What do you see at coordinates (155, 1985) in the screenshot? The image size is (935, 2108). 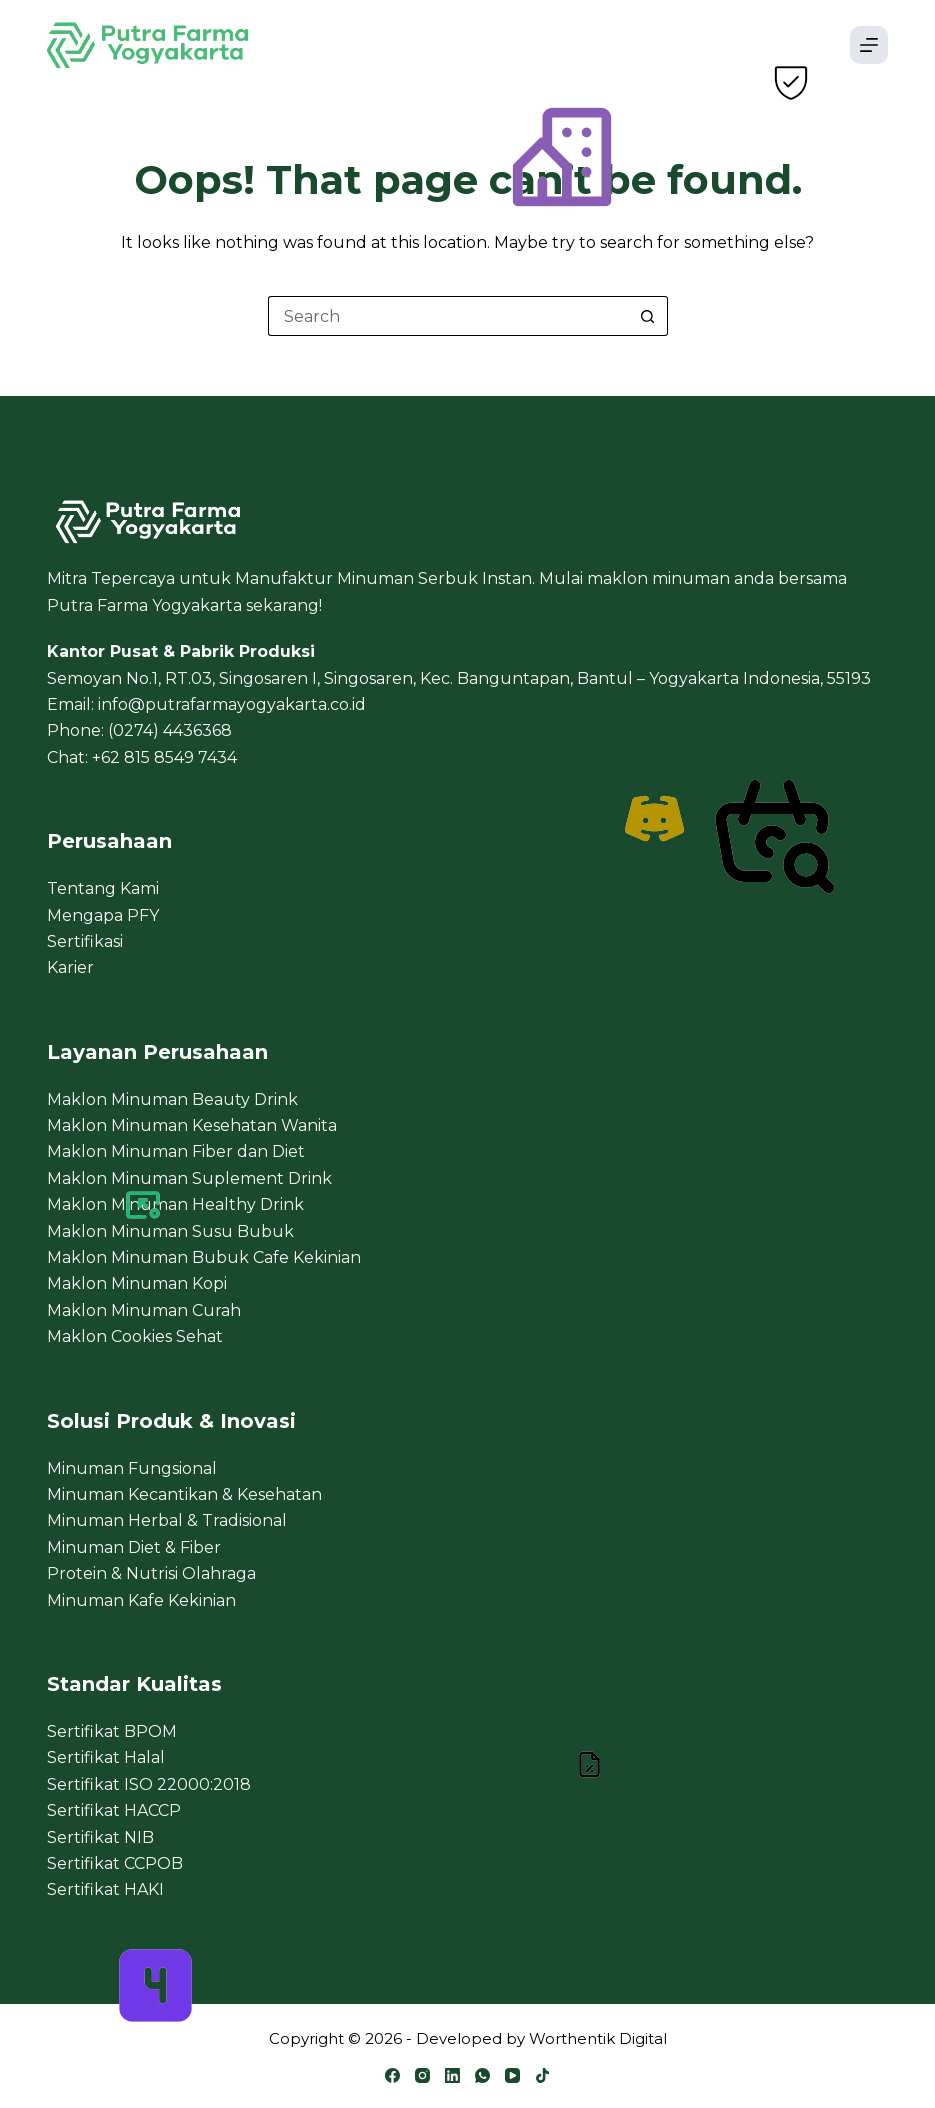 I see `select option 4 from a numbered list` at bounding box center [155, 1985].